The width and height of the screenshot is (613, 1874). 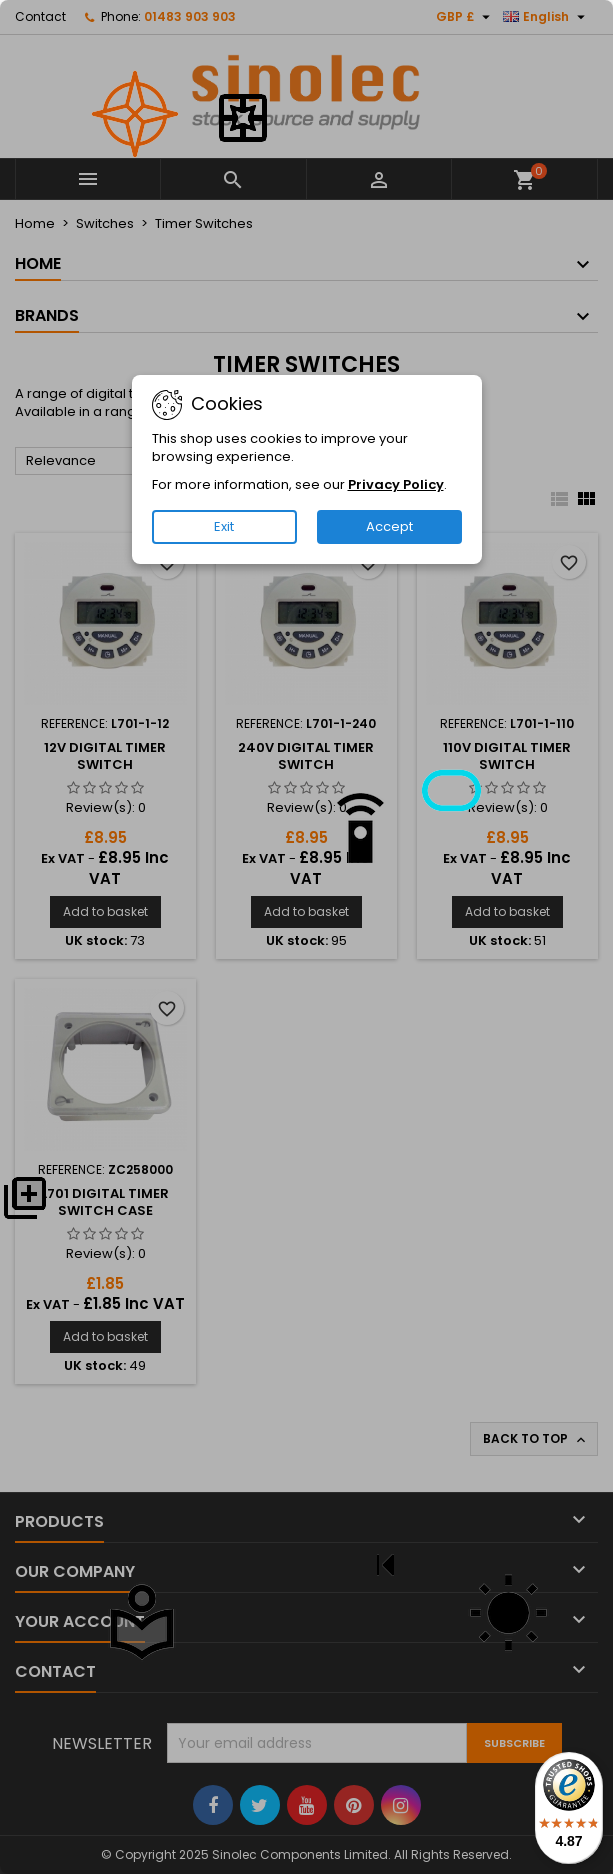 What do you see at coordinates (360, 829) in the screenshot?
I see `access remote control settings` at bounding box center [360, 829].